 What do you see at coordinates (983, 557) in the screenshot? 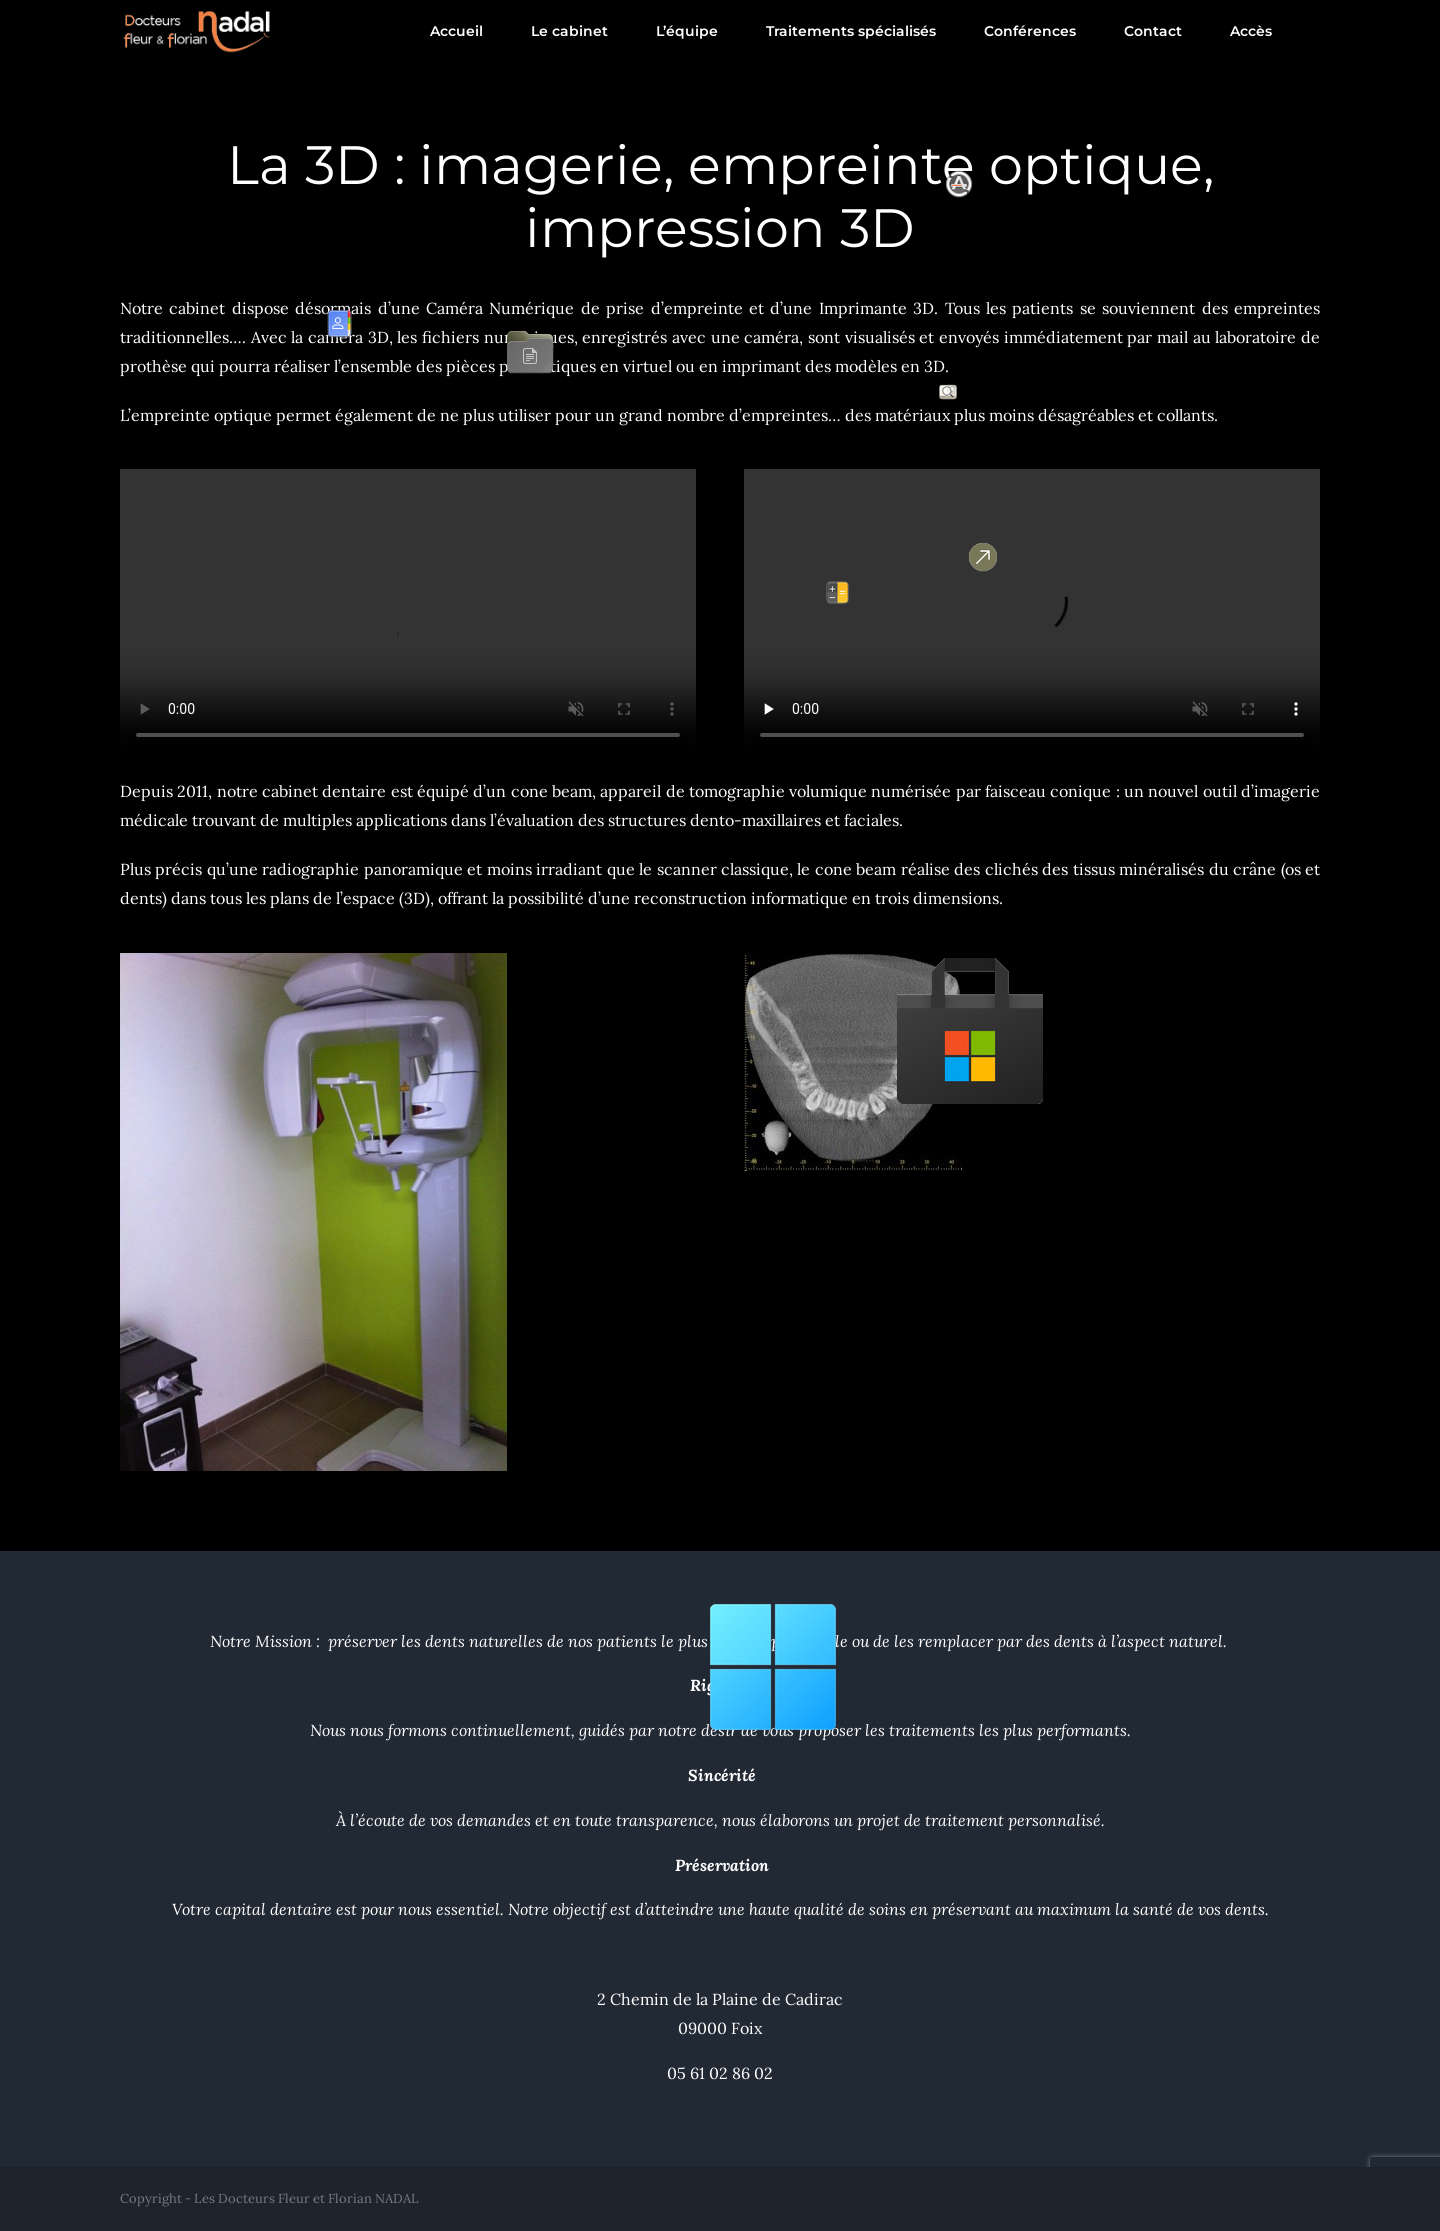
I see `indicates a symbolic link or shortcut to another file` at bounding box center [983, 557].